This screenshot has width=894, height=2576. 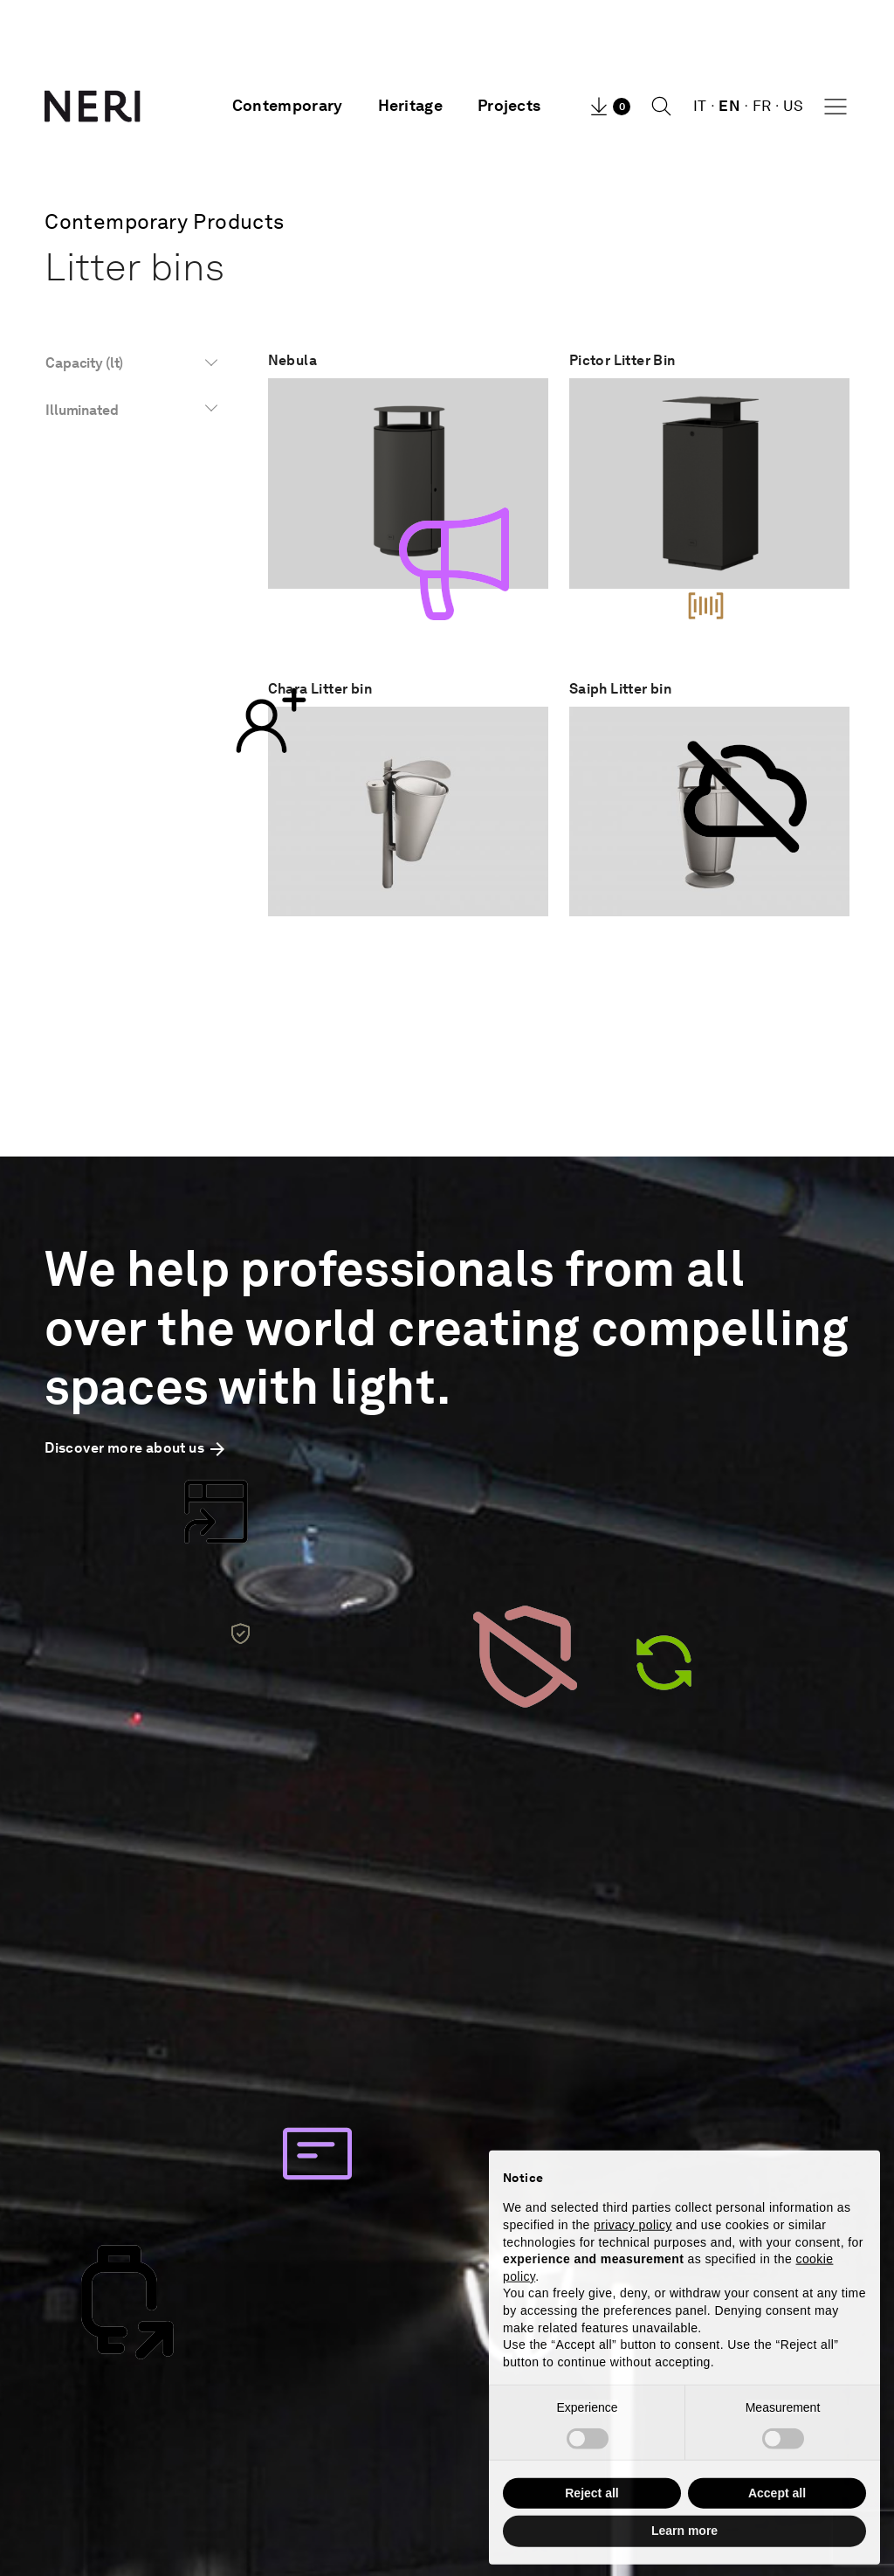 What do you see at coordinates (317, 2153) in the screenshot?
I see `view or create a note` at bounding box center [317, 2153].